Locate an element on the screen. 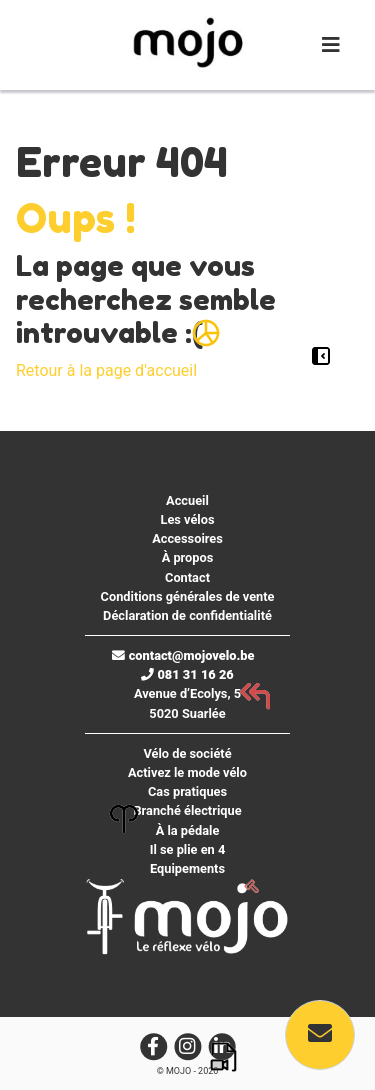 This screenshot has height=1090, width=375. reply all to a message or email is located at coordinates (256, 697).